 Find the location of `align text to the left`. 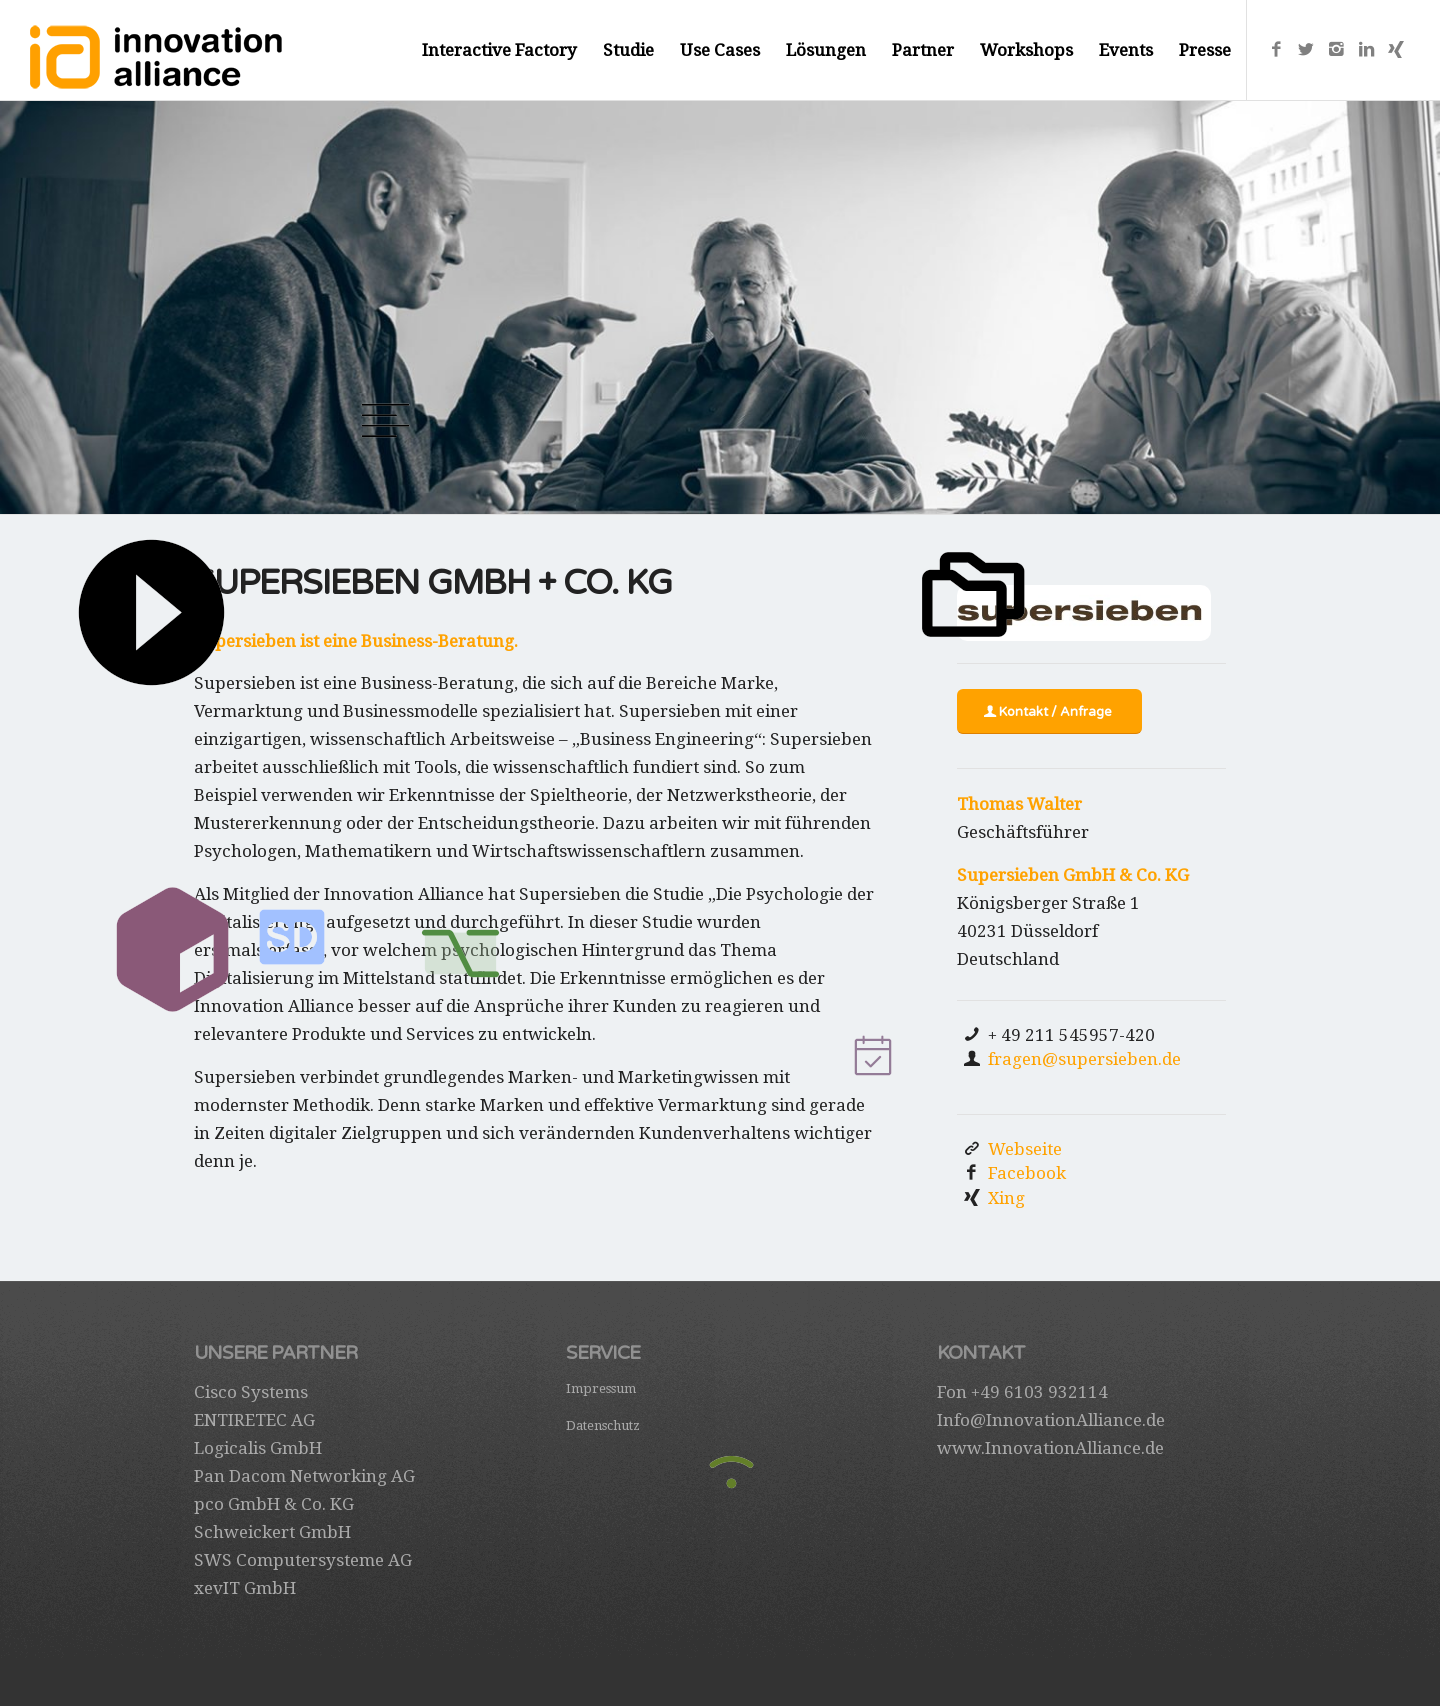

align text to the left is located at coordinates (385, 421).